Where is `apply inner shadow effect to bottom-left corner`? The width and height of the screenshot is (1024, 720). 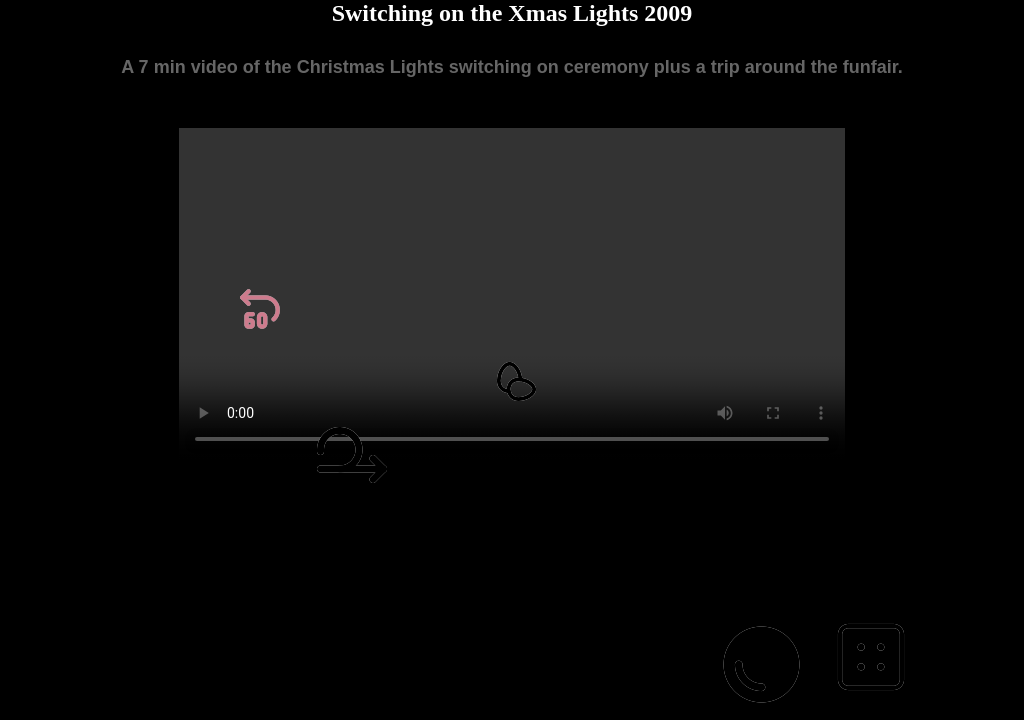
apply inner shadow effect to bottom-left corner is located at coordinates (761, 664).